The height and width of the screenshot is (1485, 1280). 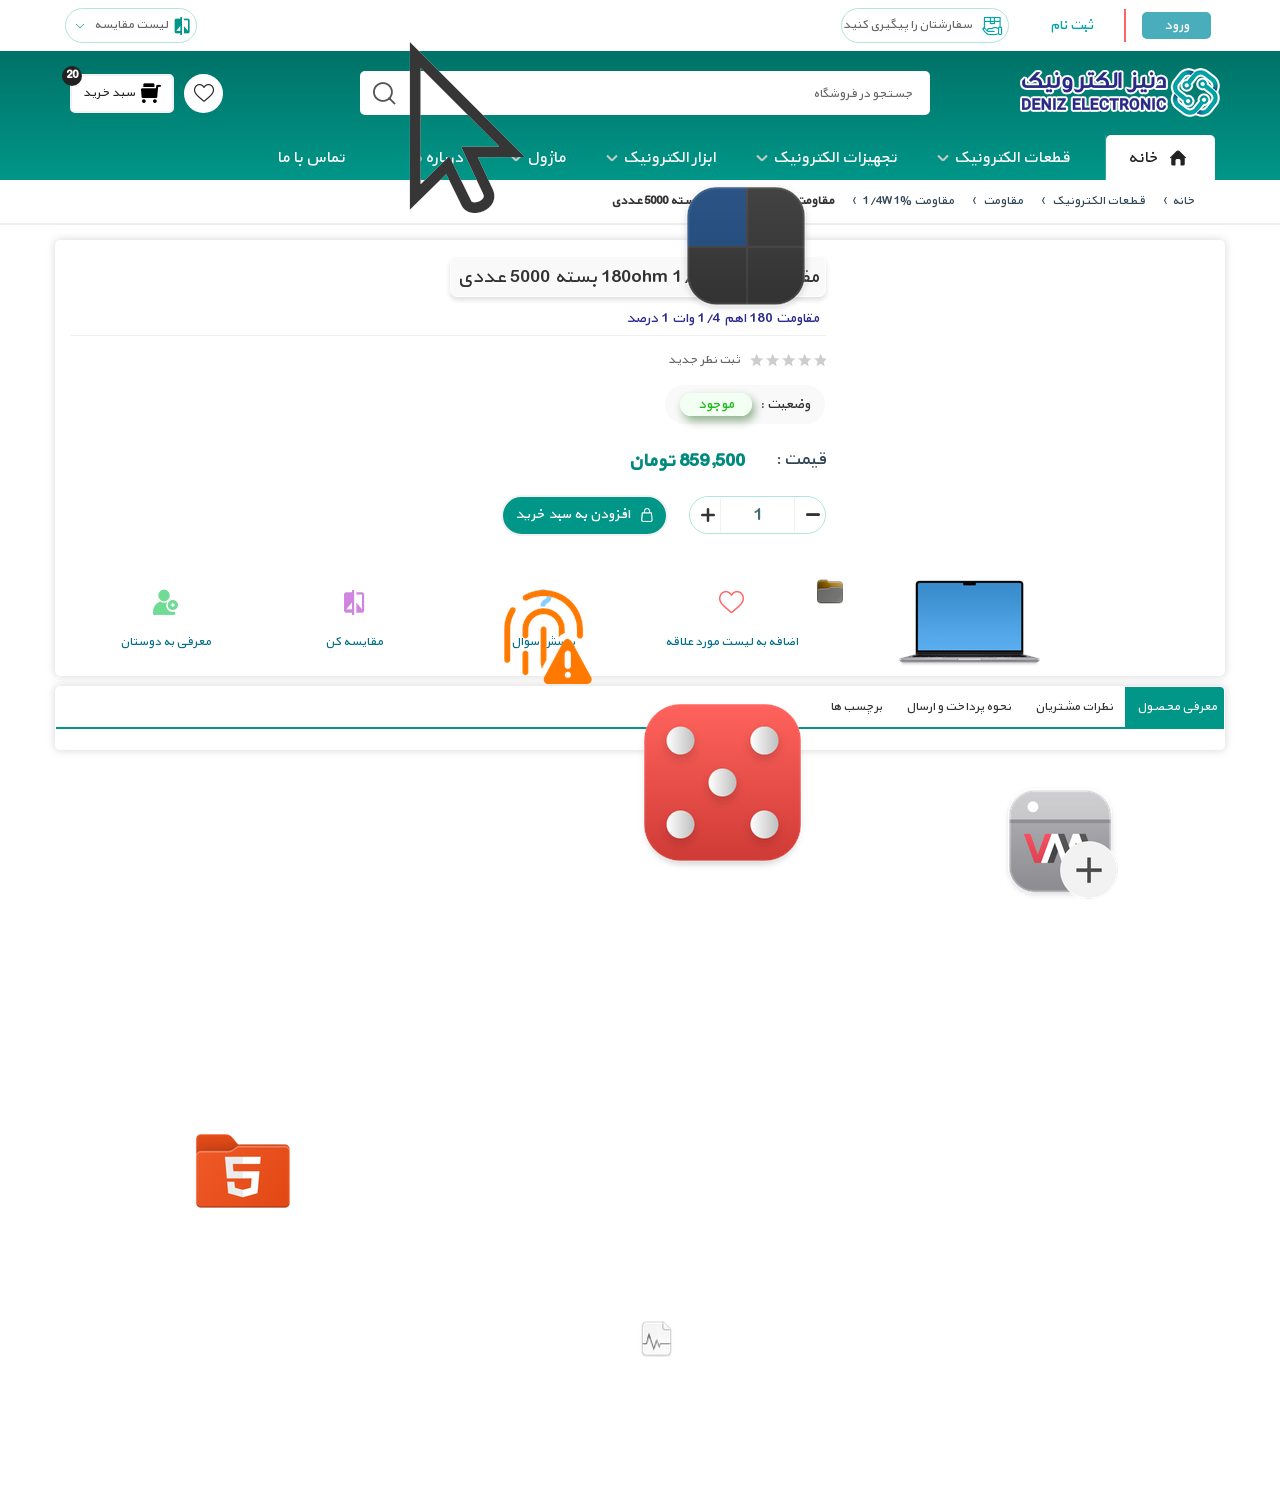 What do you see at coordinates (746, 248) in the screenshot?
I see `configure desktop workspace settings` at bounding box center [746, 248].